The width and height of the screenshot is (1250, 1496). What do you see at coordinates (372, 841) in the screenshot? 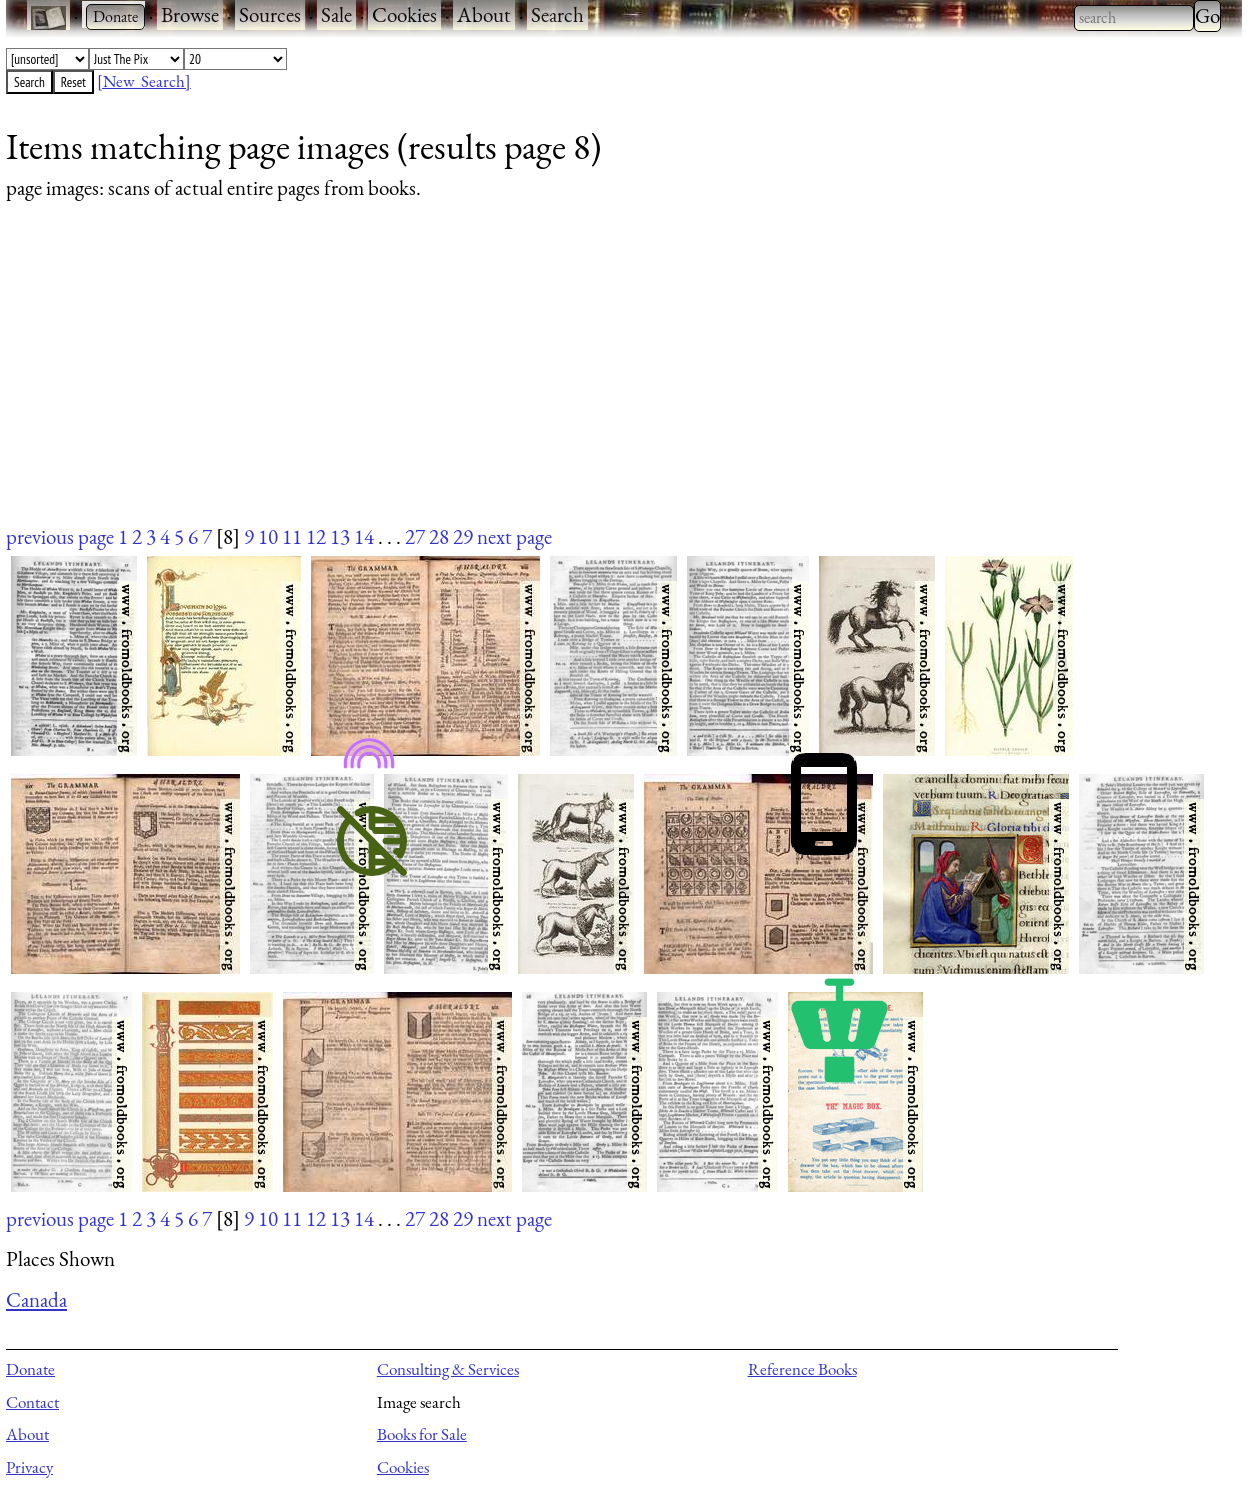
I see `disable blur effect` at bounding box center [372, 841].